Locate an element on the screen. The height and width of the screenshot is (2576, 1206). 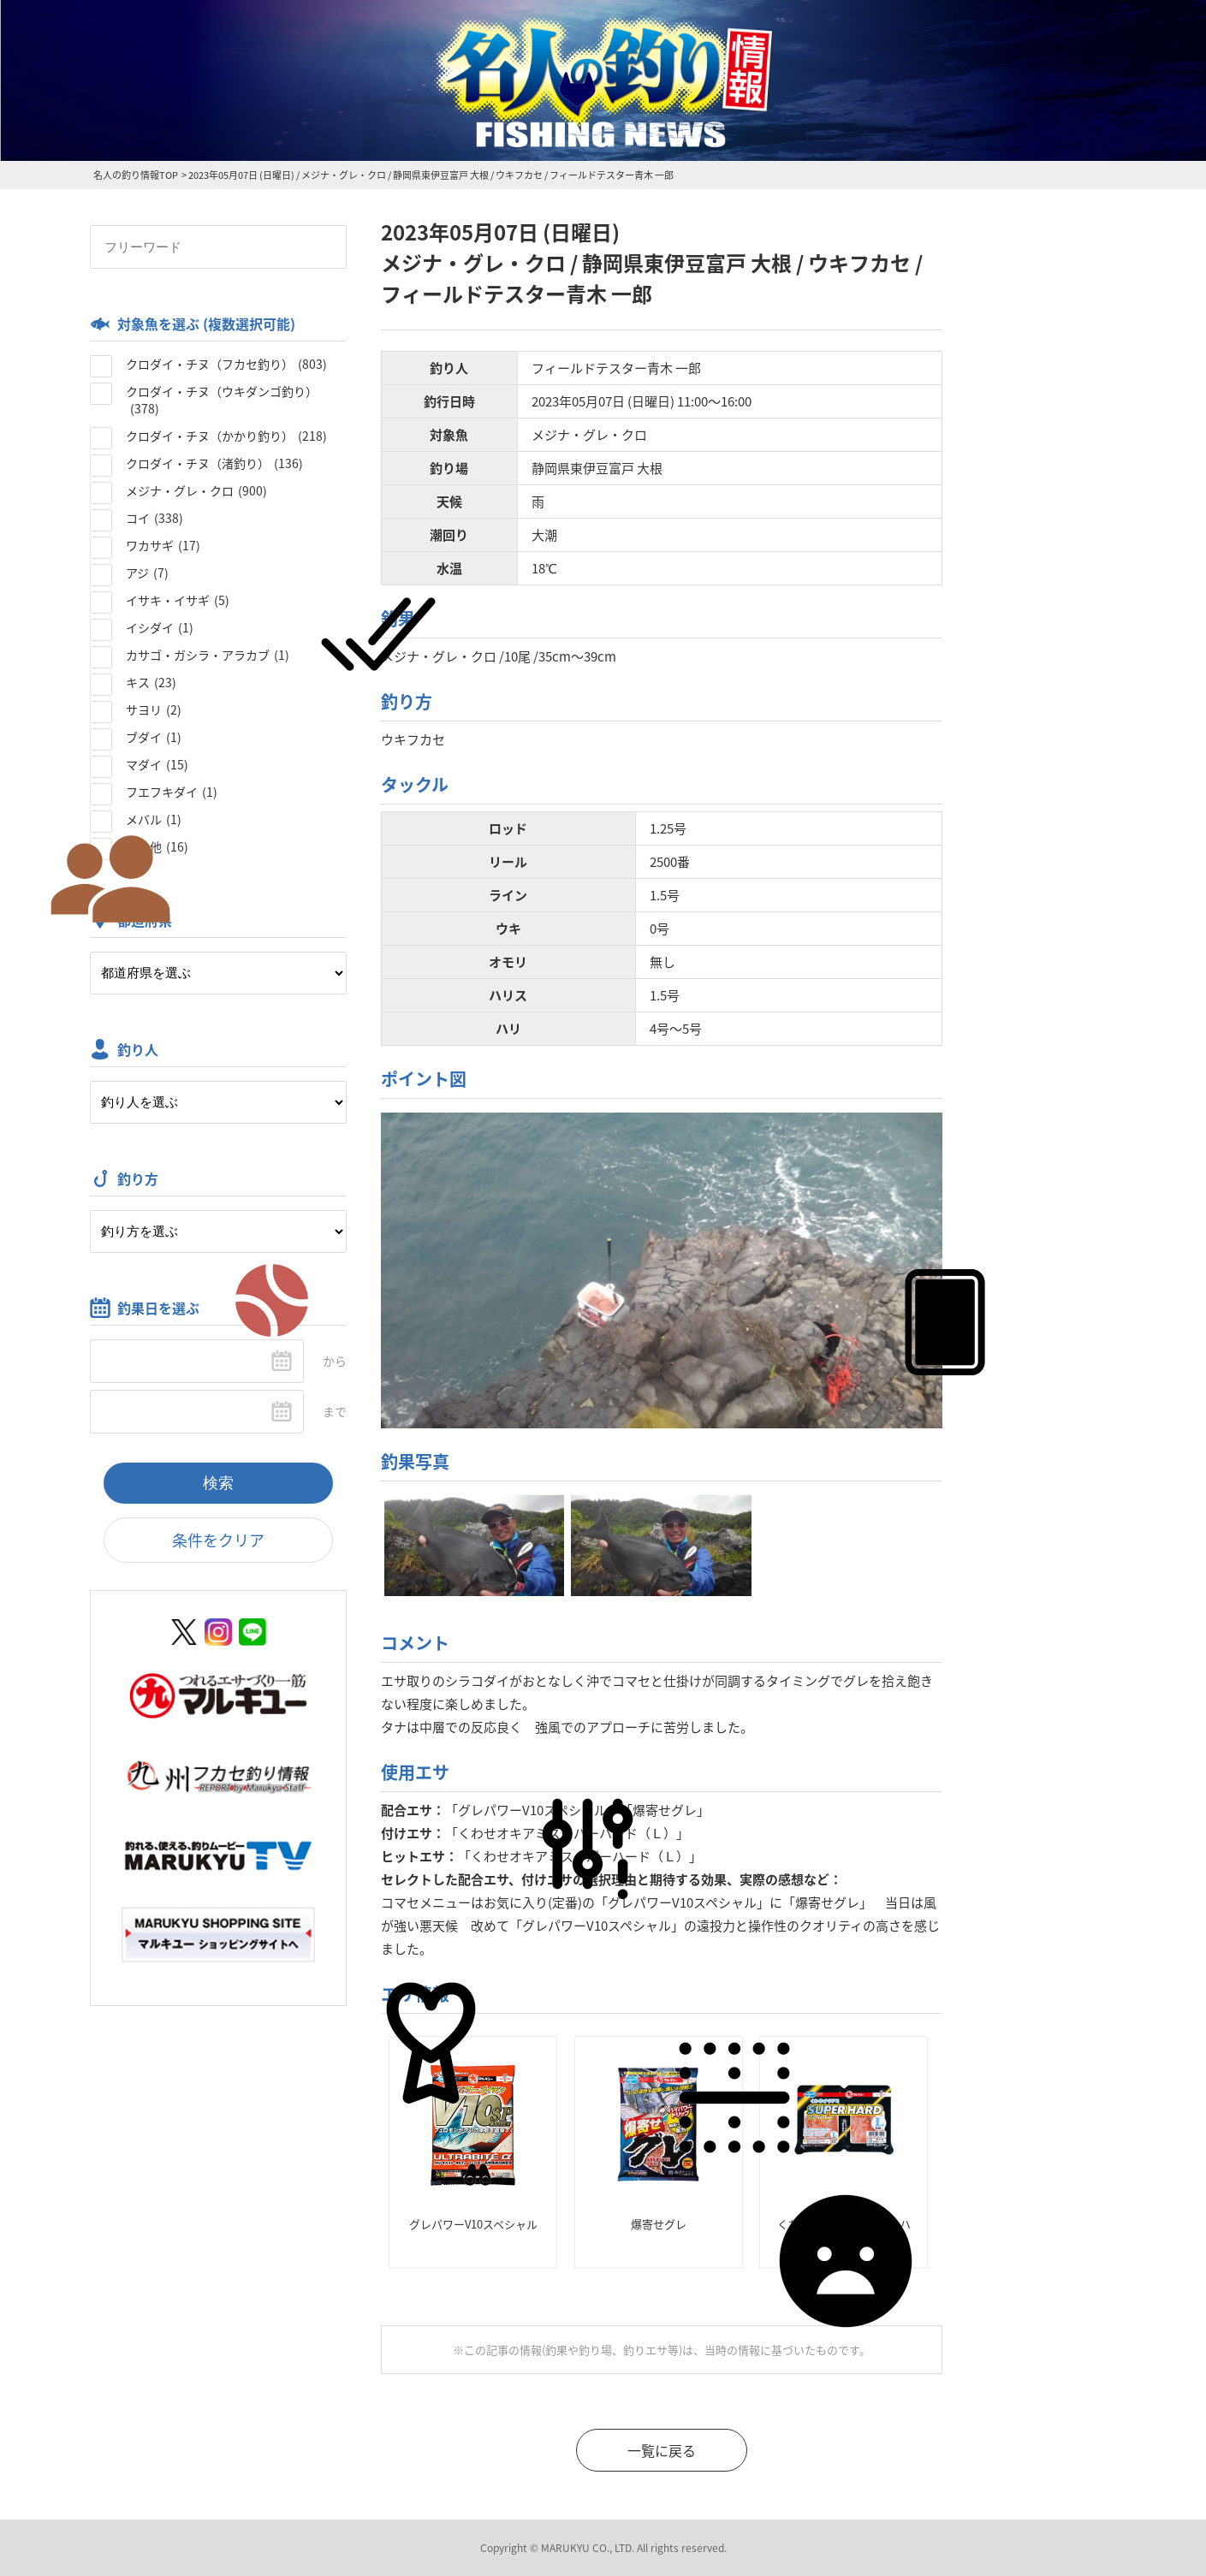
settings require attention or action is located at coordinates (587, 1843).